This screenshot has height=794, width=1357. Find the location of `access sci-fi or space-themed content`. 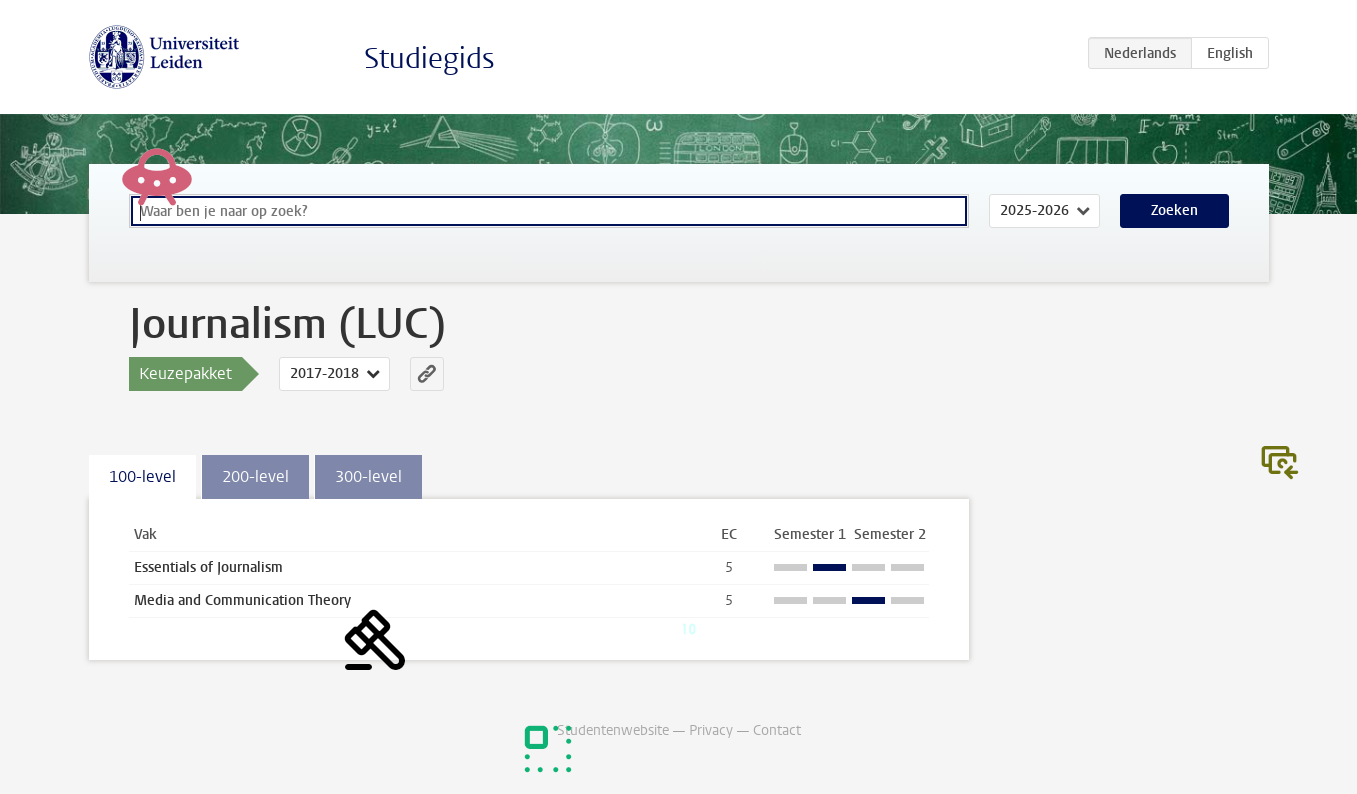

access sci-fi or space-themed content is located at coordinates (157, 177).